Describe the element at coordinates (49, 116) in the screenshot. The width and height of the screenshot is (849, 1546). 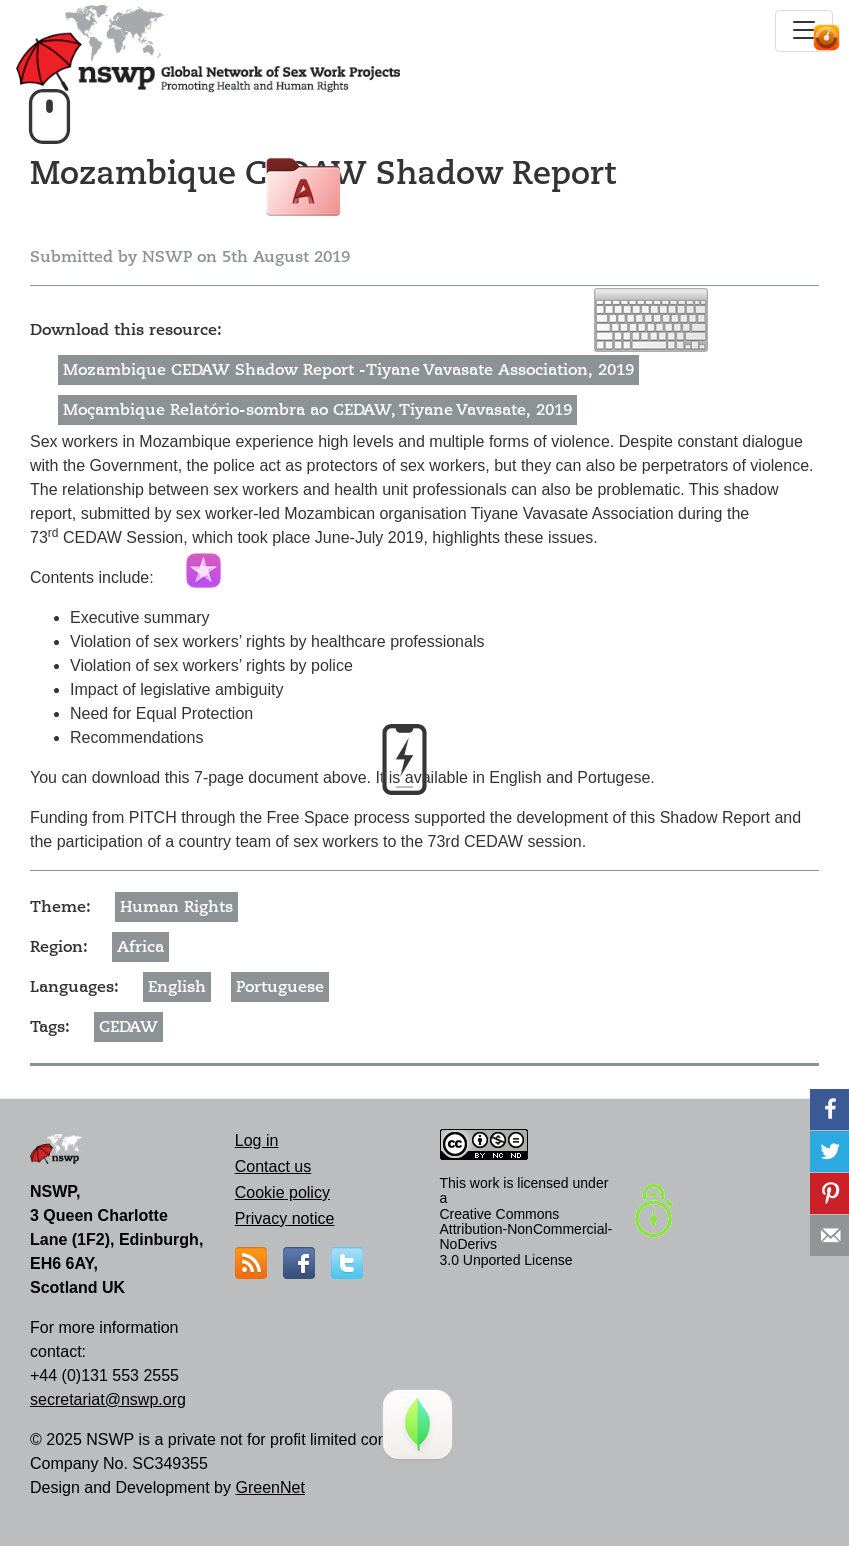
I see `access mouse settings` at that location.